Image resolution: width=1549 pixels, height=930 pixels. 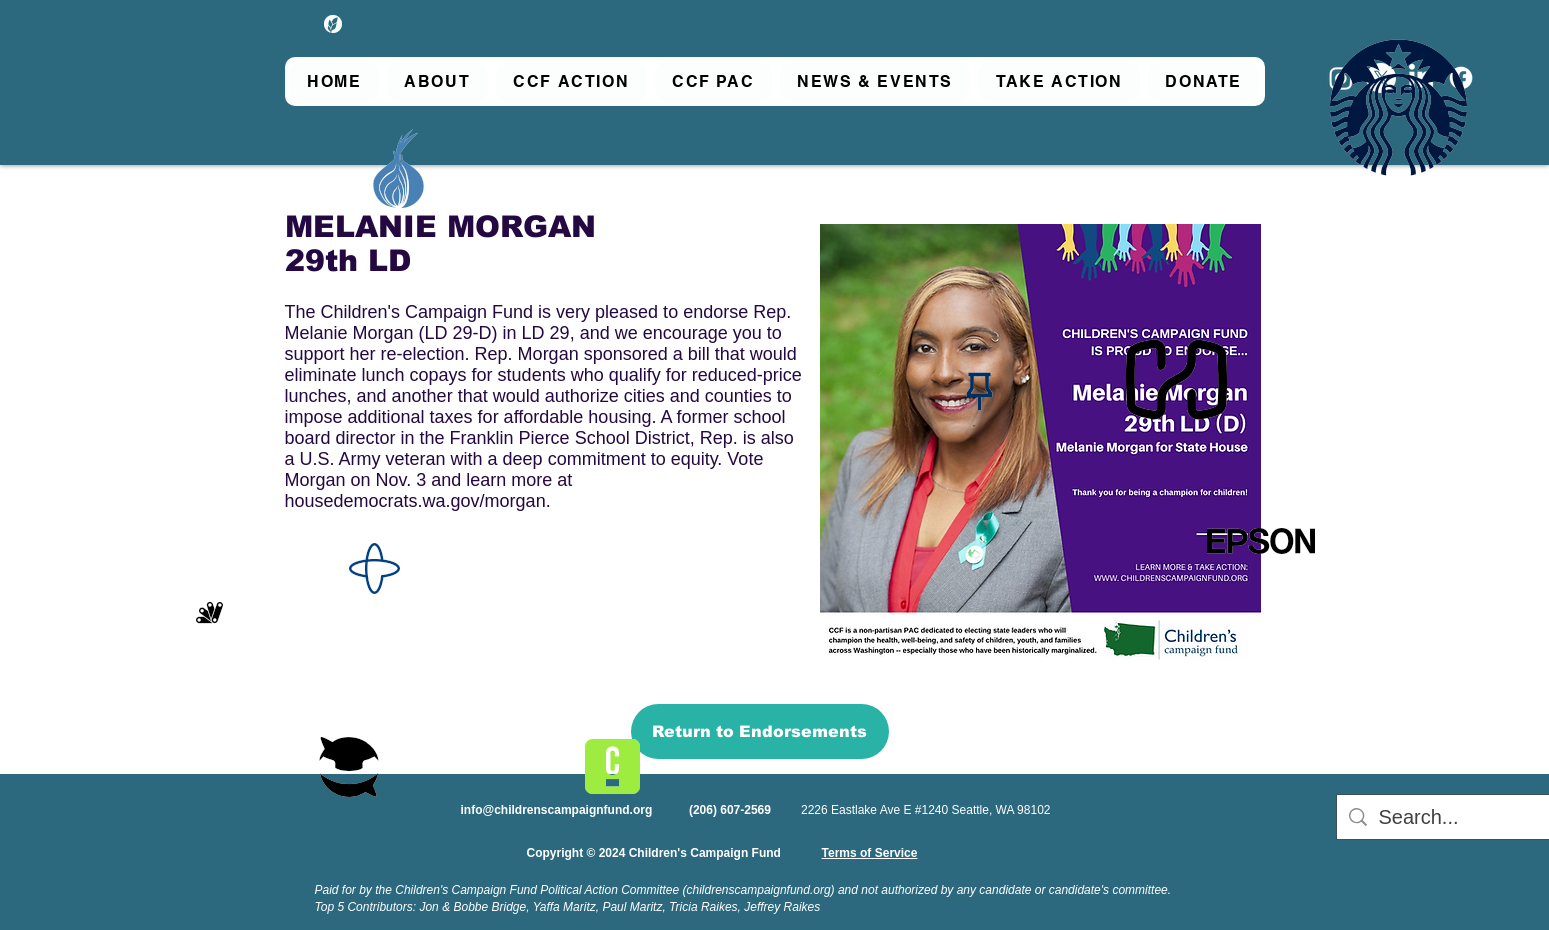 I want to click on Temporal workflow platform logo, so click(x=374, y=568).